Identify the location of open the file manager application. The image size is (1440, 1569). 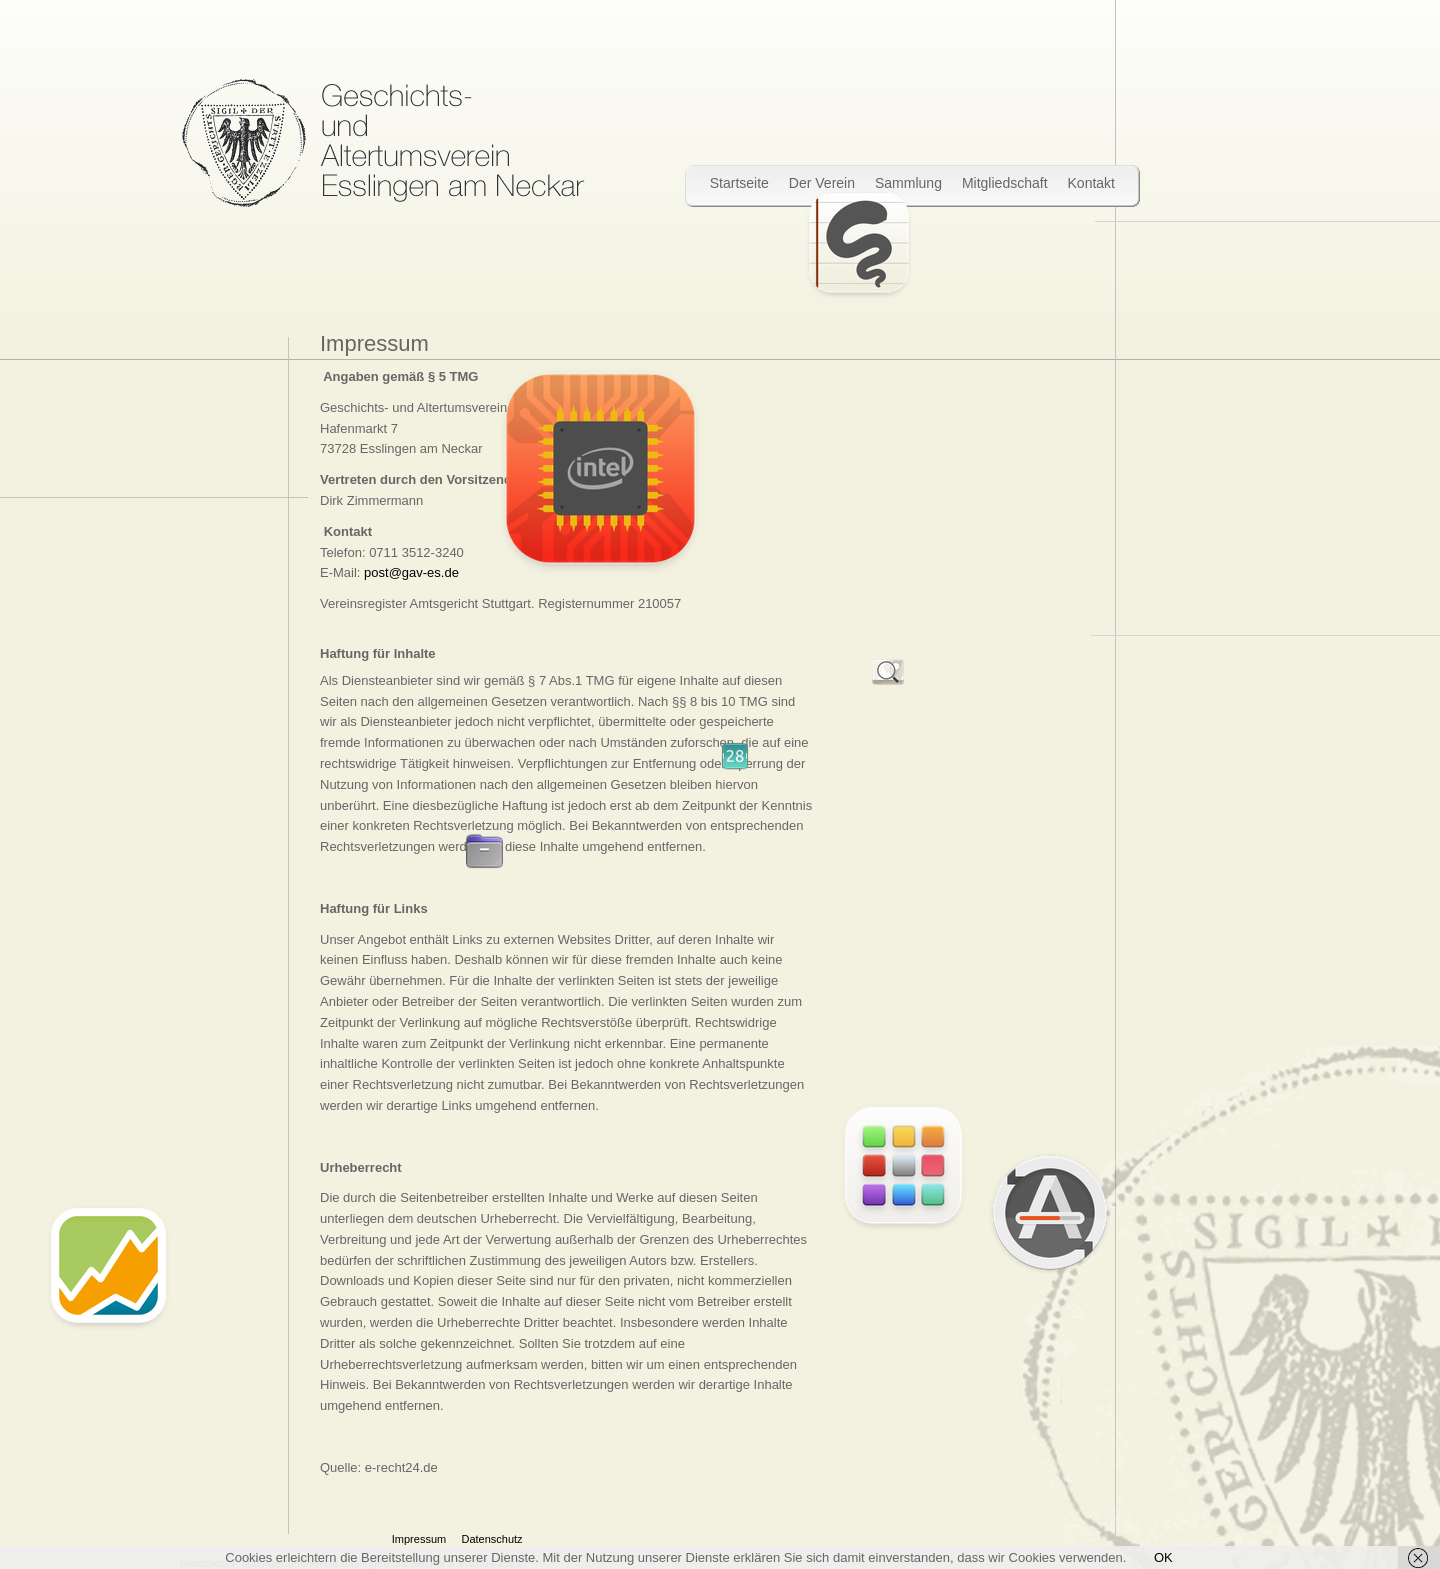
(484, 850).